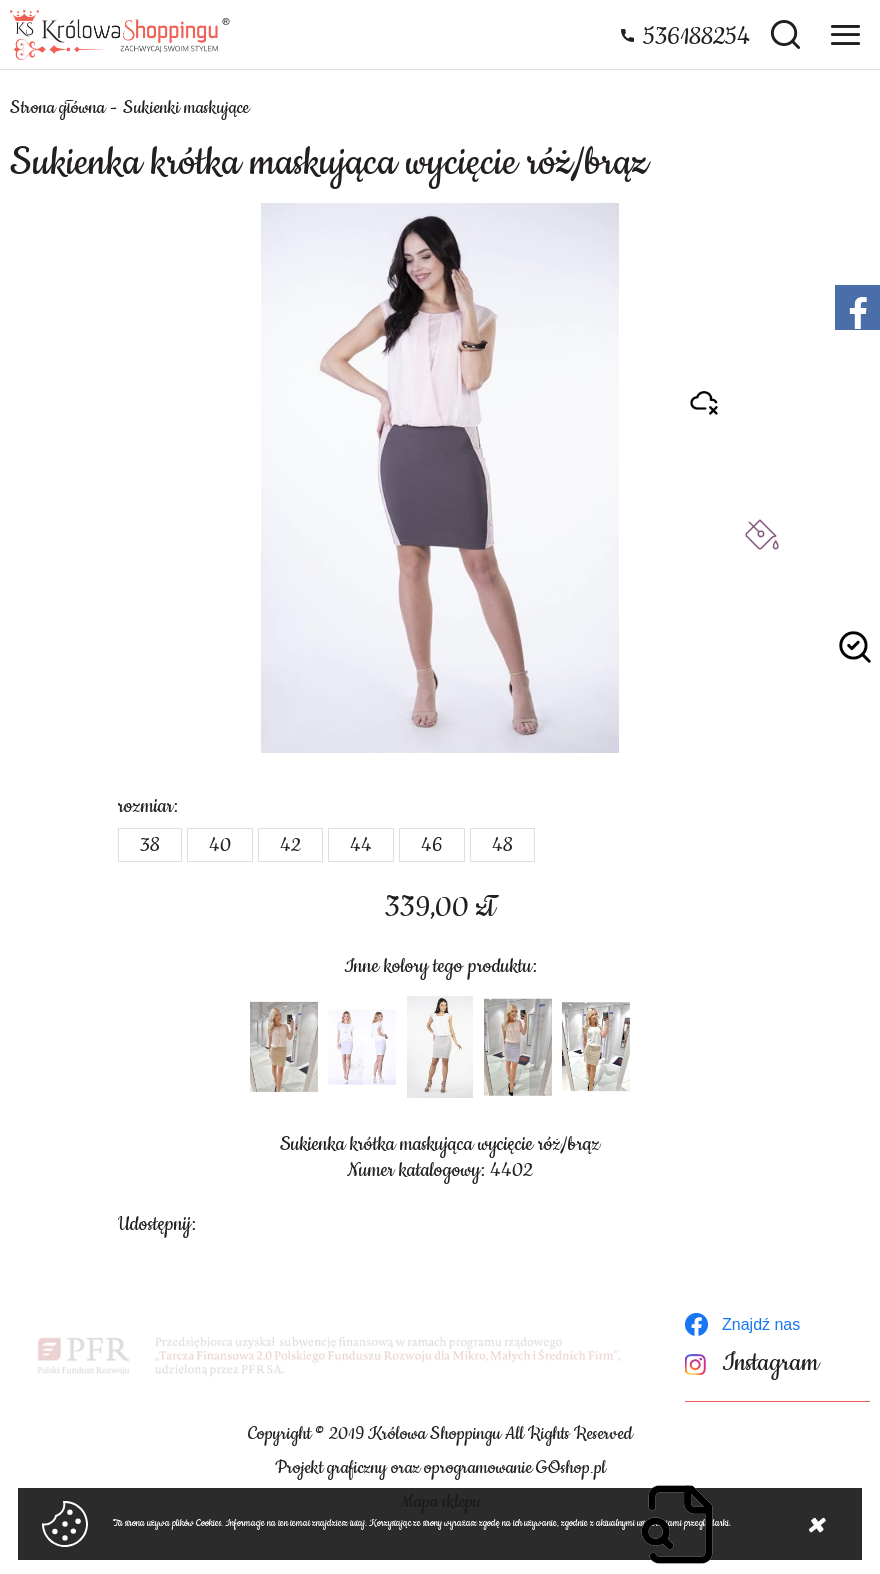  Describe the element at coordinates (761, 535) in the screenshot. I see `fill an area with color` at that location.